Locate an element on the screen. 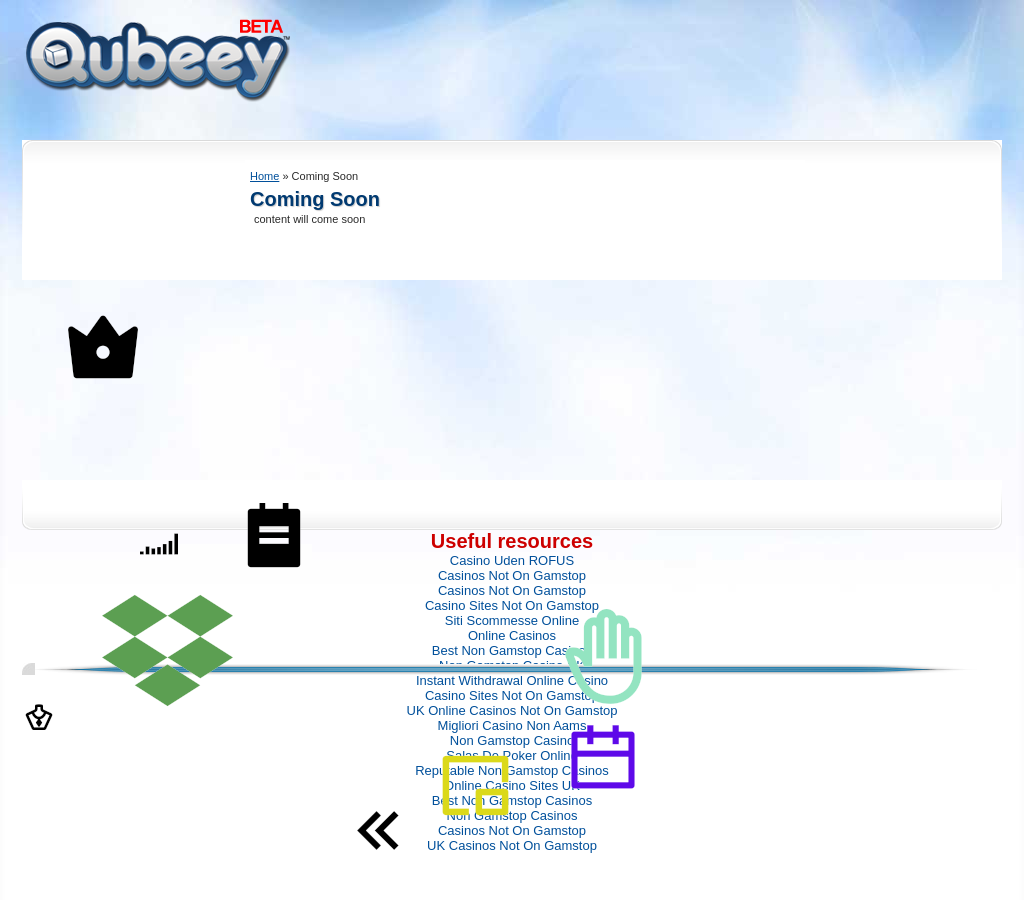 Image resolution: width=1024 pixels, height=900 pixels. stop or pause current action is located at coordinates (604, 658).